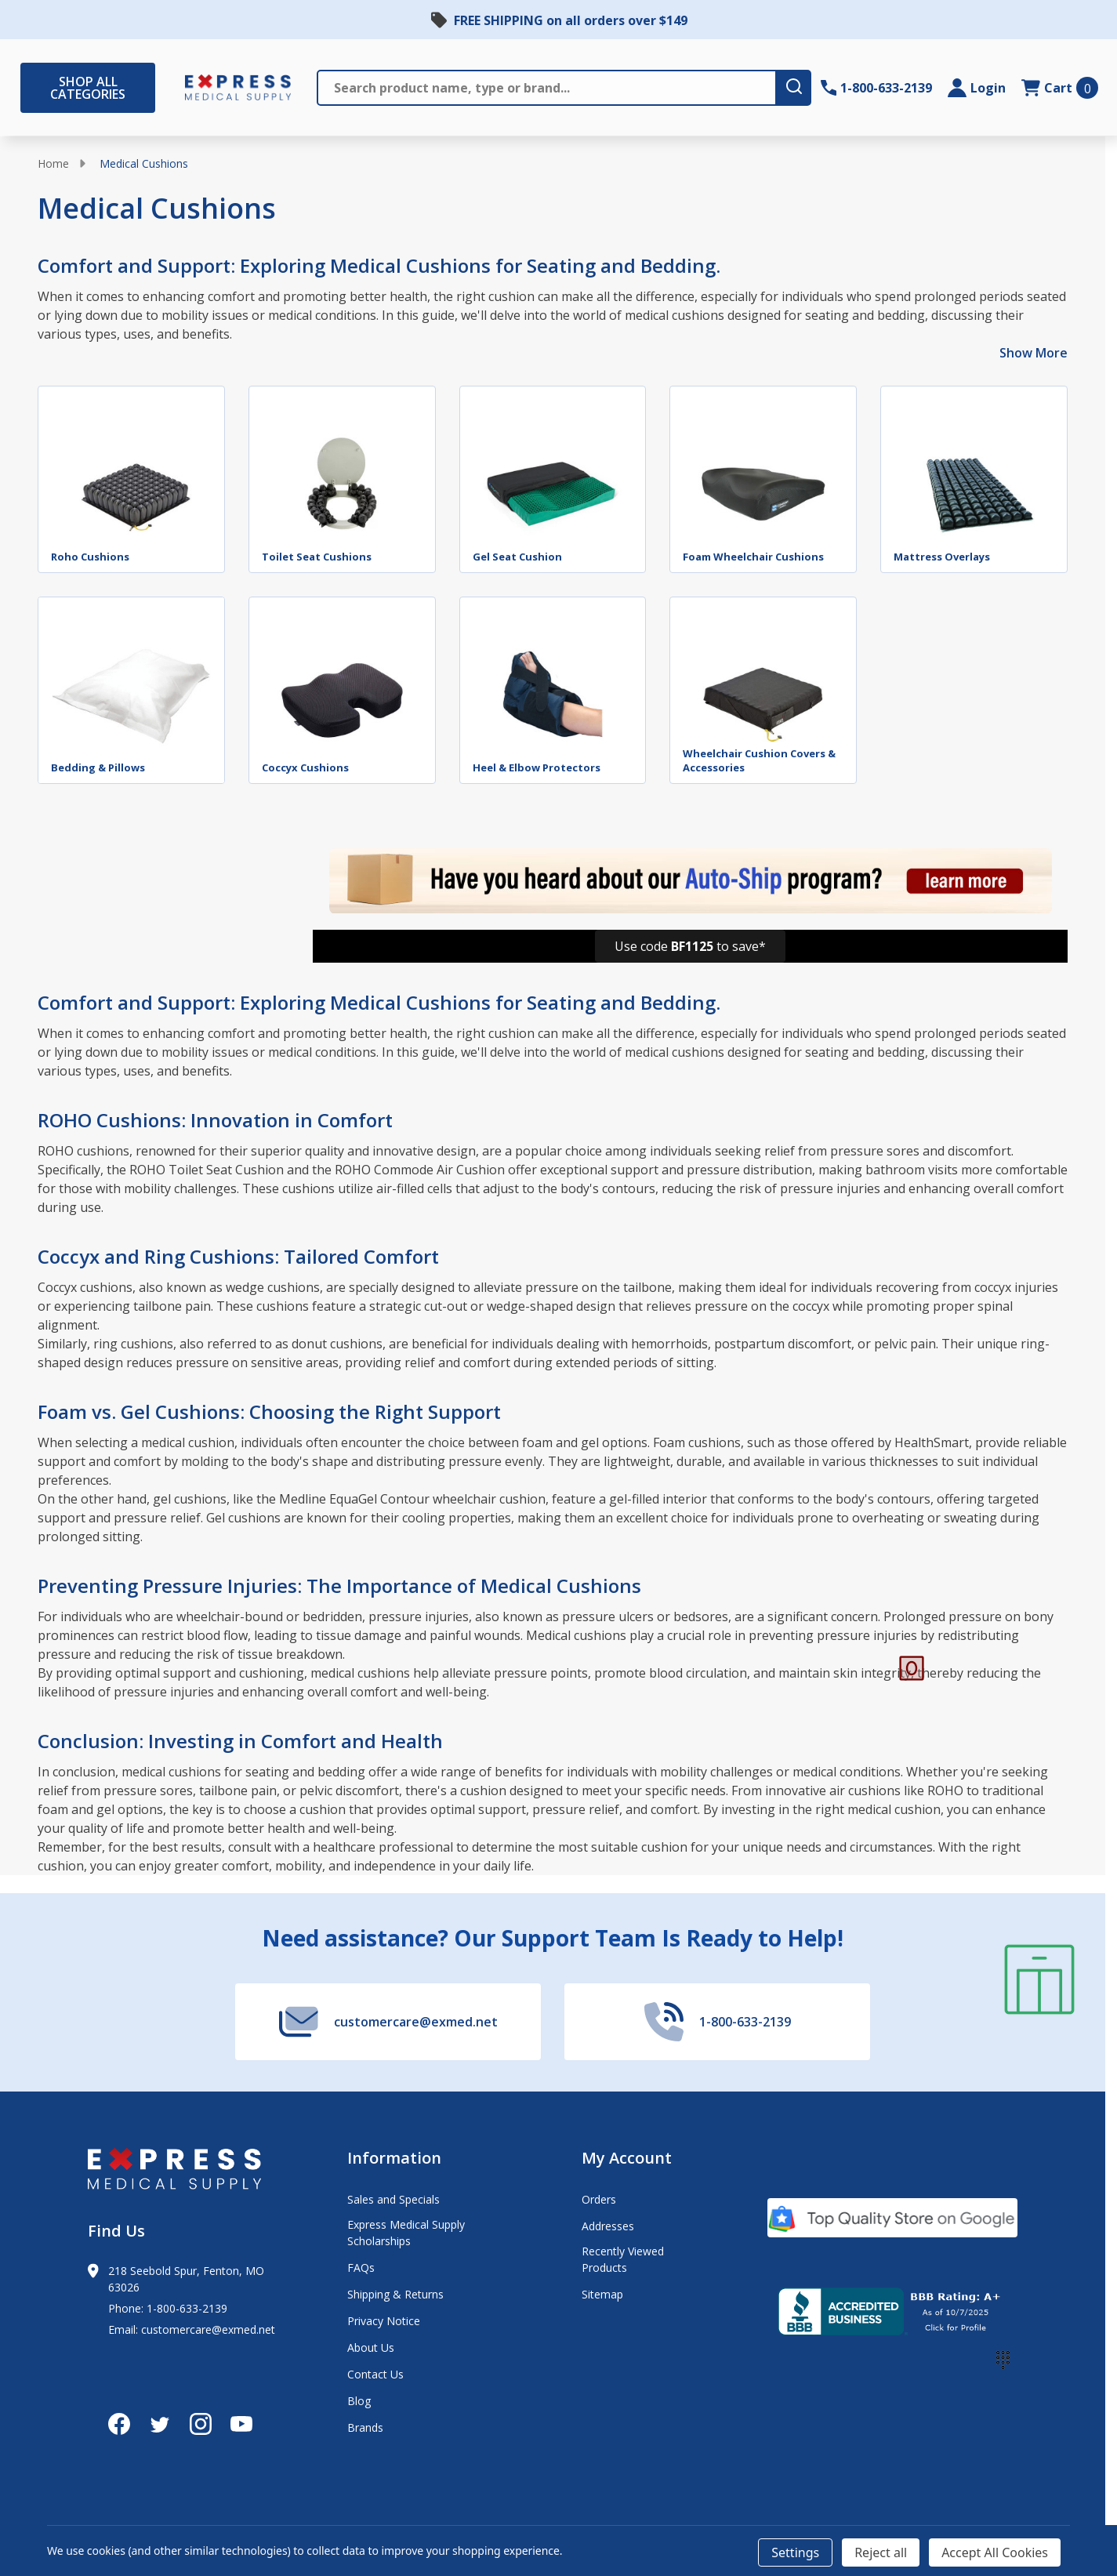 The width and height of the screenshot is (1117, 2576). Describe the element at coordinates (1039, 1979) in the screenshot. I see `indicates elevator access nearby` at that location.